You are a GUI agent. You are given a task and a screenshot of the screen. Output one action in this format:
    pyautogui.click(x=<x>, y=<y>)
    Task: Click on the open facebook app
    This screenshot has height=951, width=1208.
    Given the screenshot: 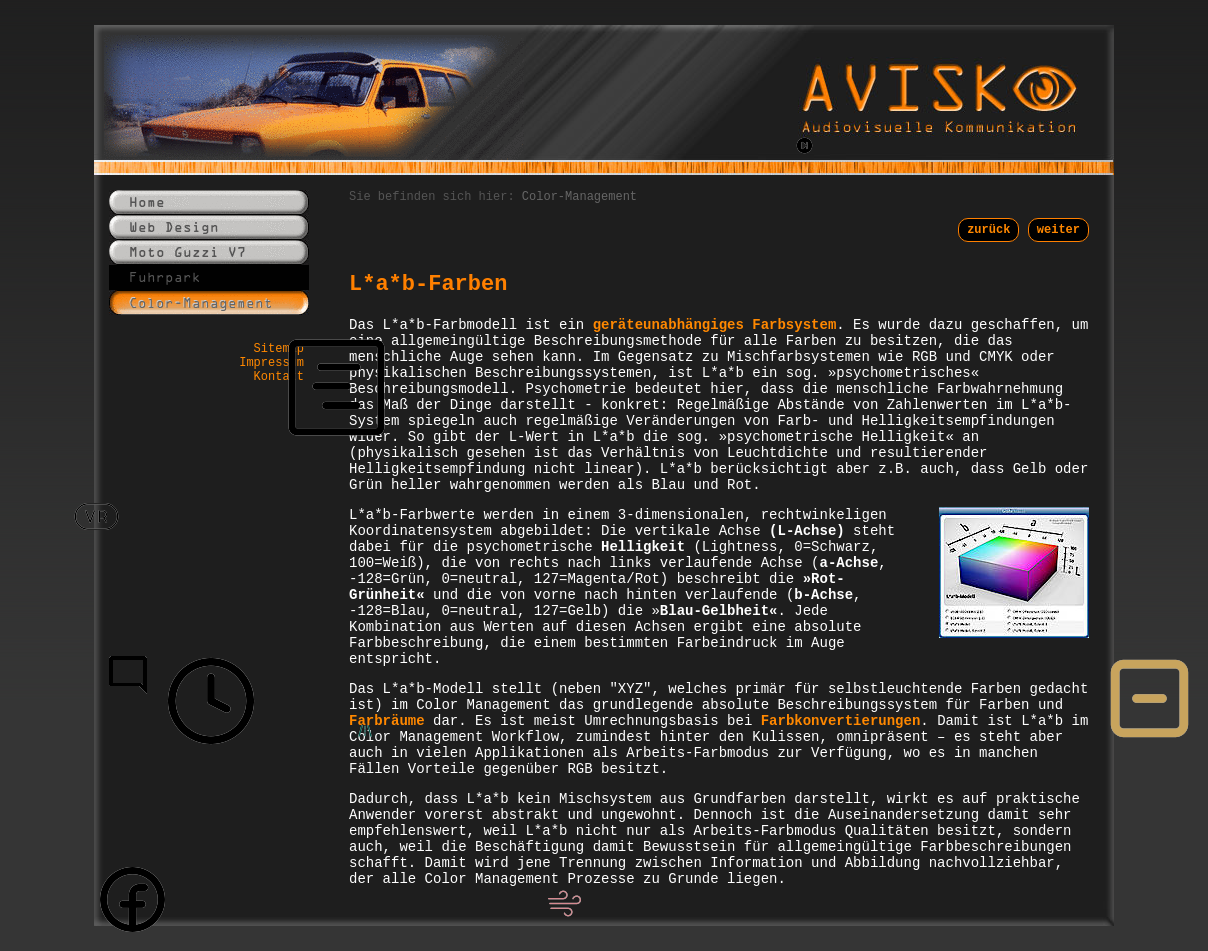 What is the action you would take?
    pyautogui.click(x=132, y=899)
    